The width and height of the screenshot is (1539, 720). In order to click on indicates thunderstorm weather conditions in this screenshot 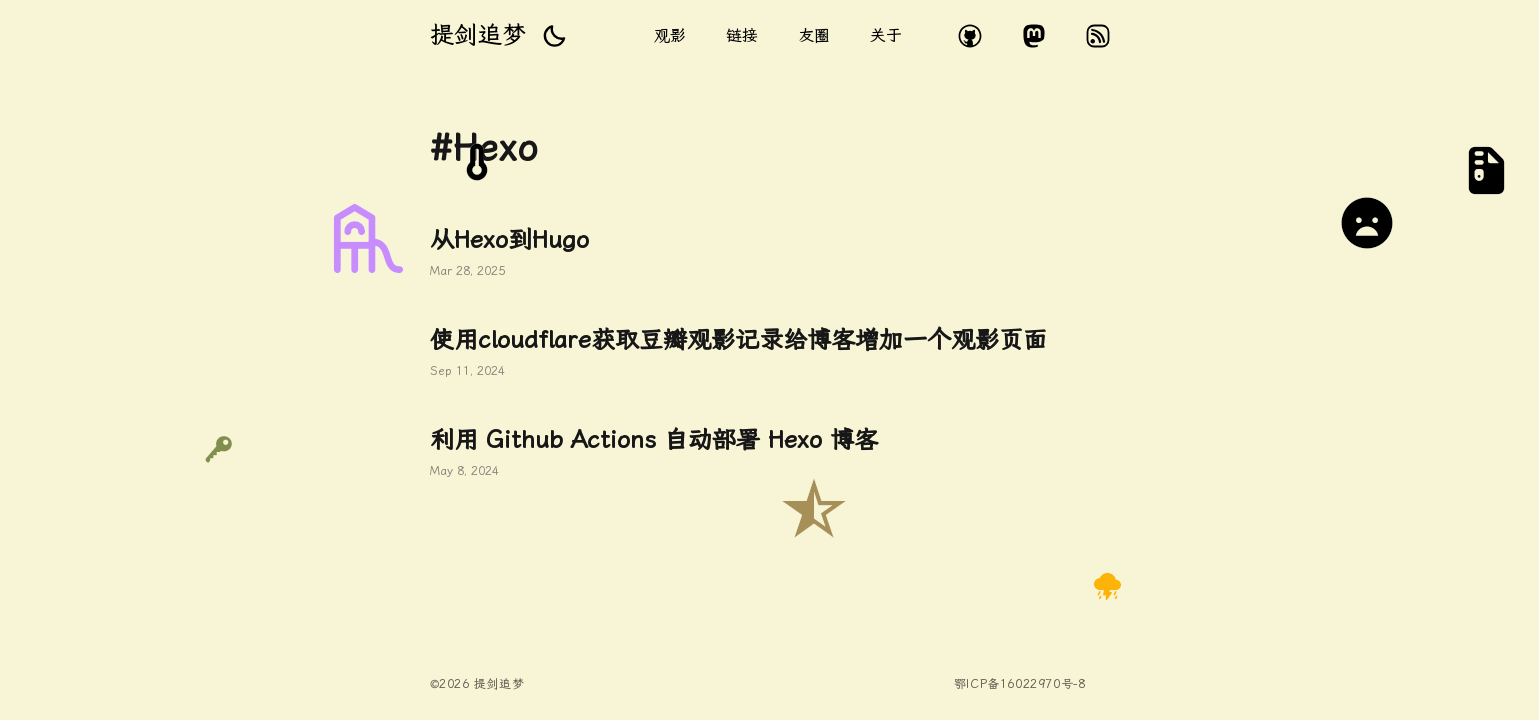, I will do `click(1107, 586)`.